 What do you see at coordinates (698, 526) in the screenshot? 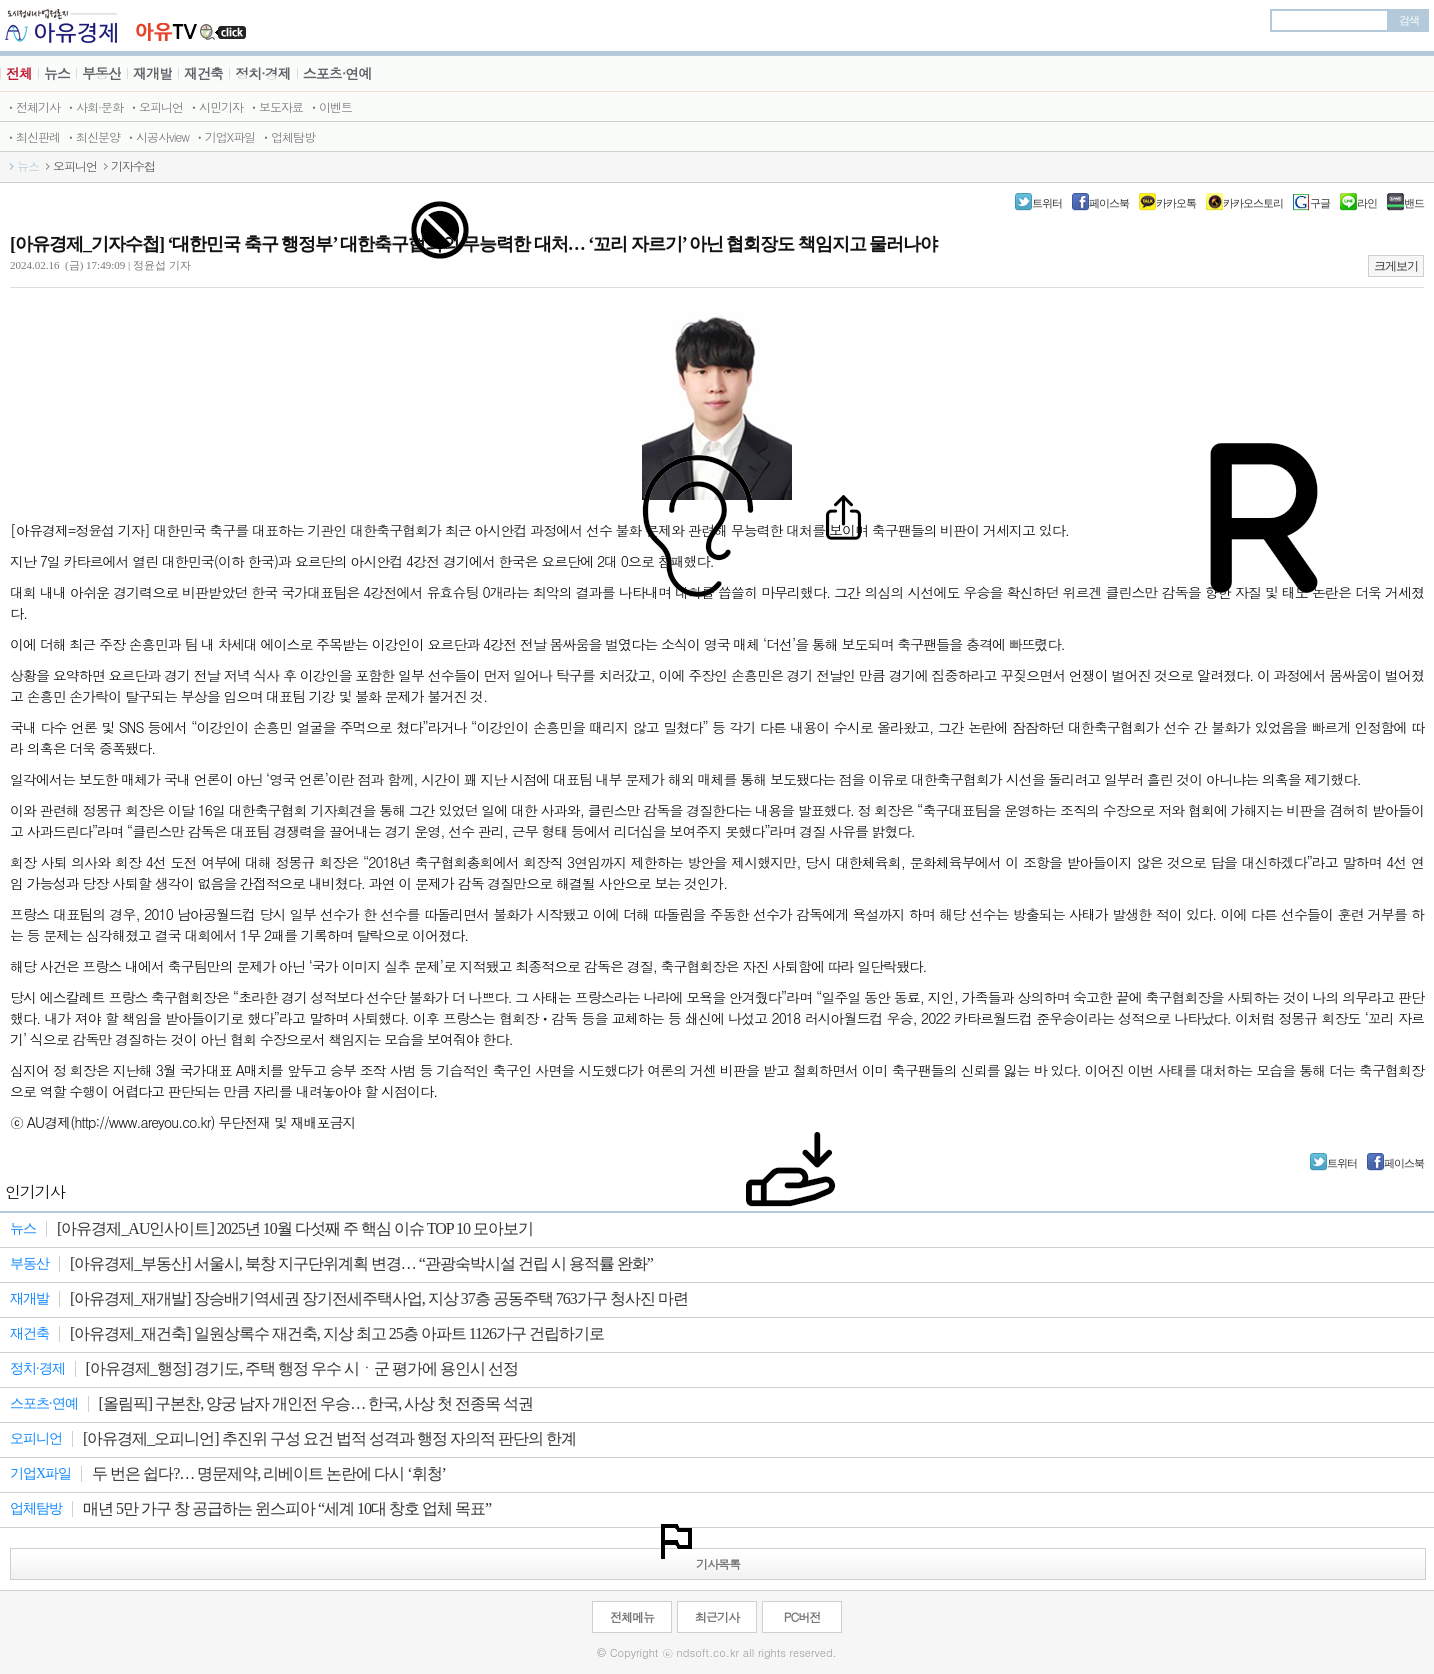
I see `access audio or sound settings` at bounding box center [698, 526].